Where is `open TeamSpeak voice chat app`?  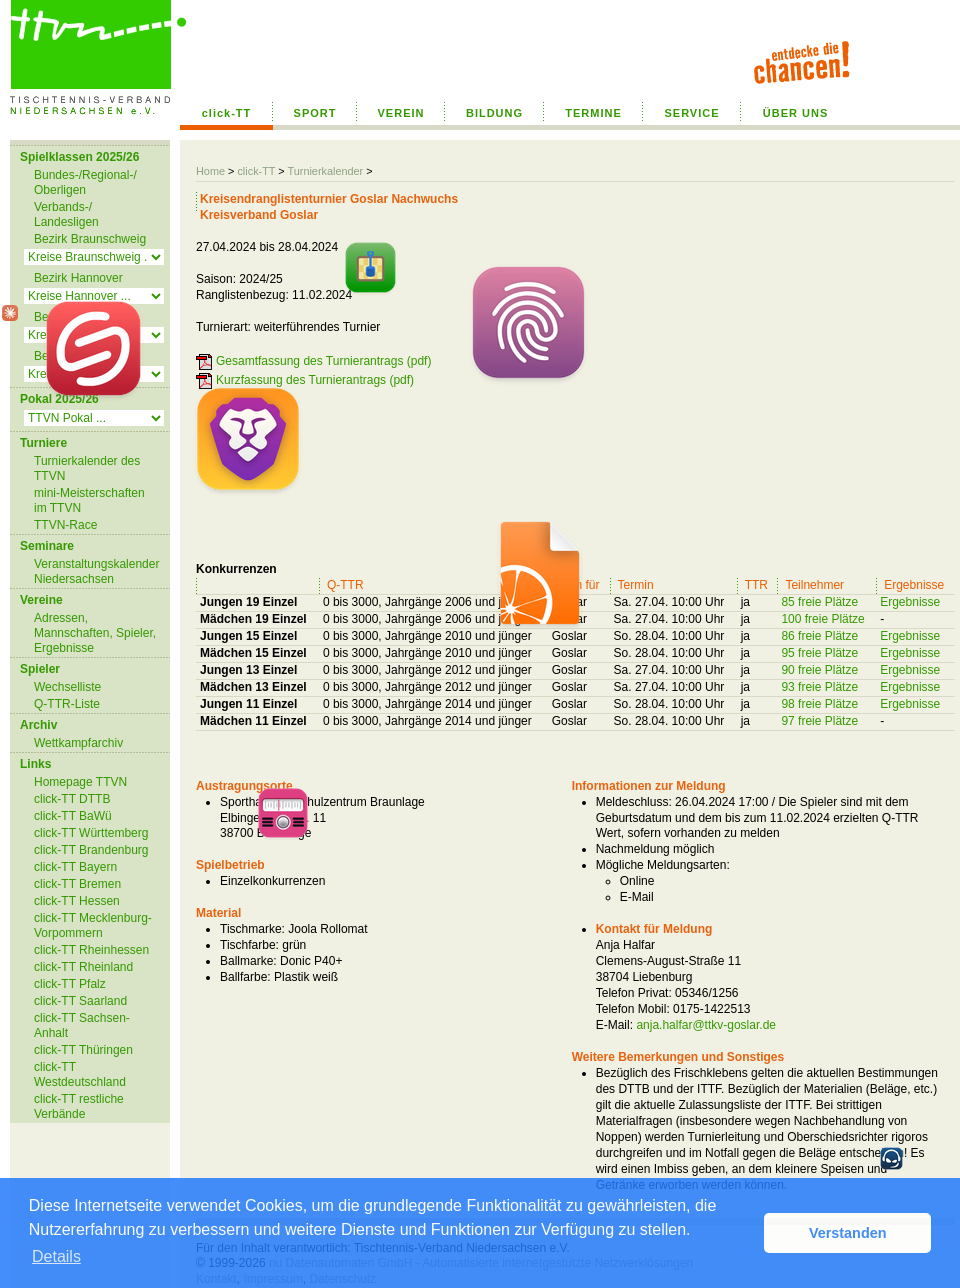
open TeamSpeak voice chat app is located at coordinates (891, 1158).